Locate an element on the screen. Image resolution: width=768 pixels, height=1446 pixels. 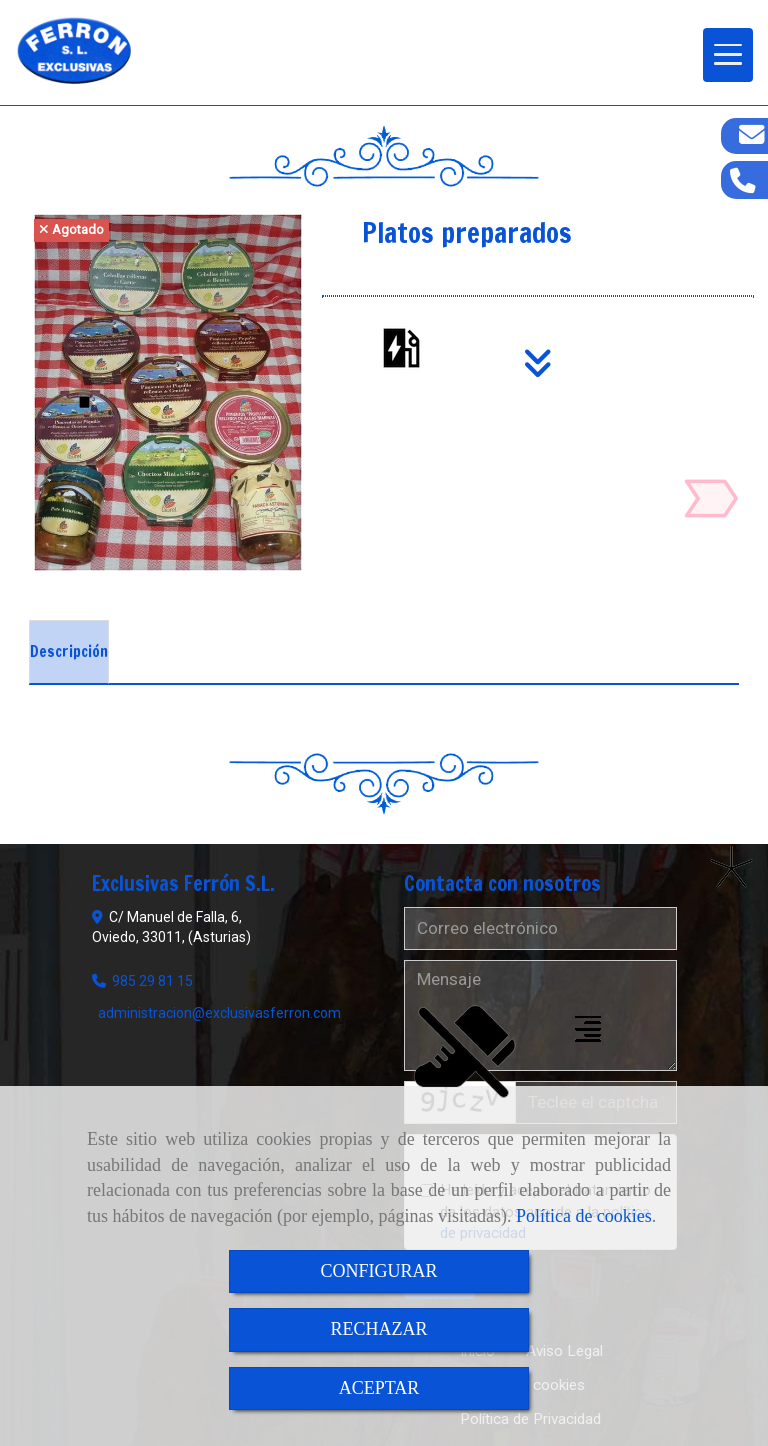
align text to the right is located at coordinates (588, 1029).